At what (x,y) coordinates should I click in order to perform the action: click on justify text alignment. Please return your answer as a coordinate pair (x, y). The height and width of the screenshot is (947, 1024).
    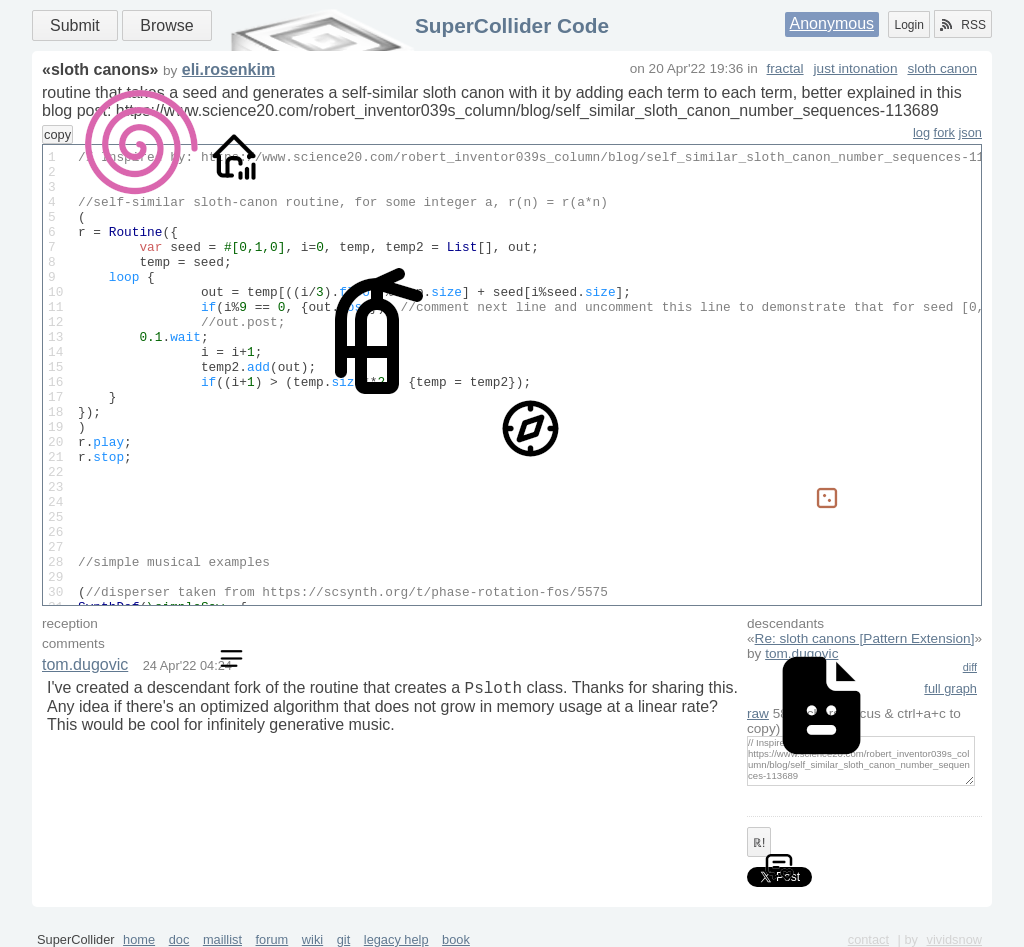
    Looking at the image, I should click on (231, 658).